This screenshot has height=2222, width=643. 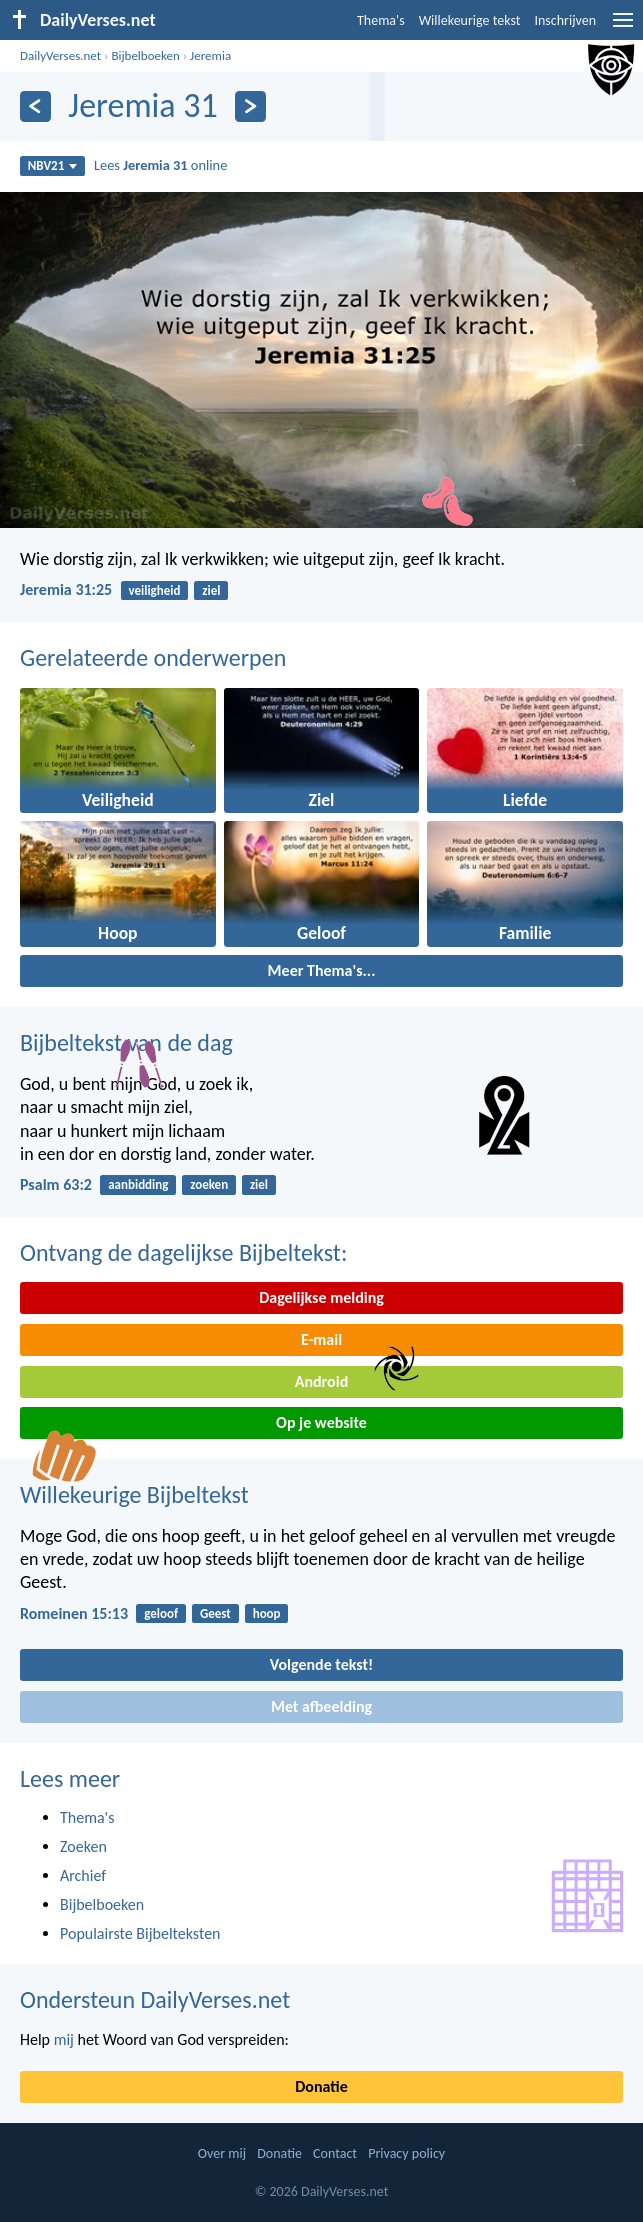 What do you see at coordinates (504, 1115) in the screenshot?
I see `religious or faith-based game element` at bounding box center [504, 1115].